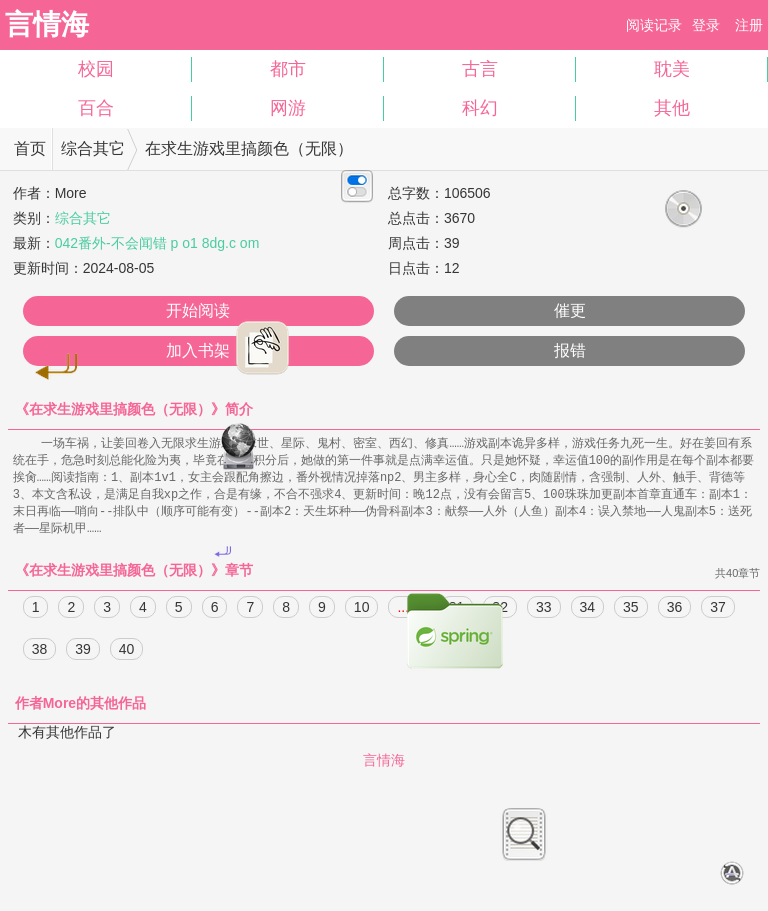 This screenshot has height=911, width=768. Describe the element at coordinates (262, 347) in the screenshot. I see `open Claude Notes app` at that location.